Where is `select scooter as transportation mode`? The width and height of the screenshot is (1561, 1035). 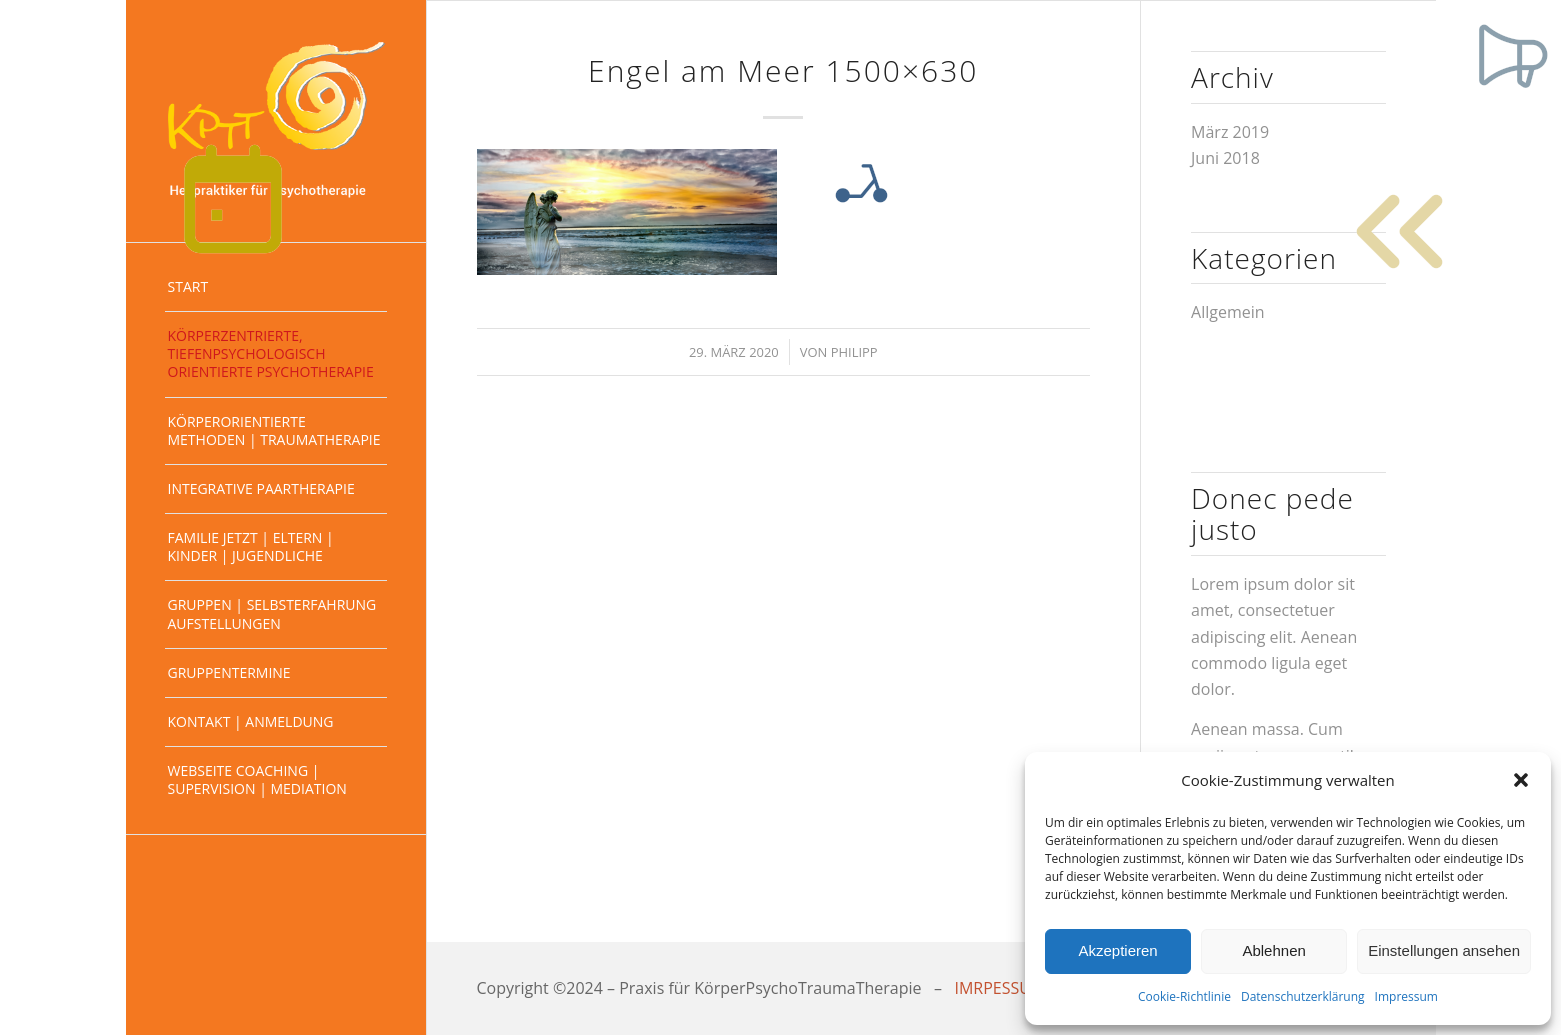
select scooter as transportation mode is located at coordinates (861, 185).